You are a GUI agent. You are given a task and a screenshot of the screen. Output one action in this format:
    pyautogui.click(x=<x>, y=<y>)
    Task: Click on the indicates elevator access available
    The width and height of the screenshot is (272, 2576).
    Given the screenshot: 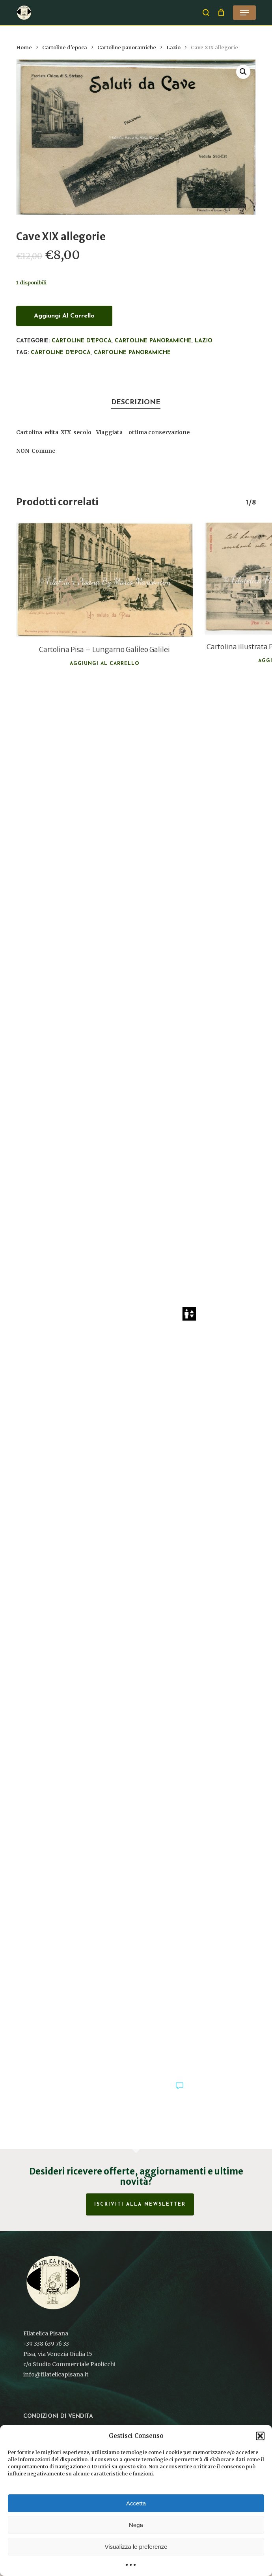 What is the action you would take?
    pyautogui.click(x=189, y=1314)
    